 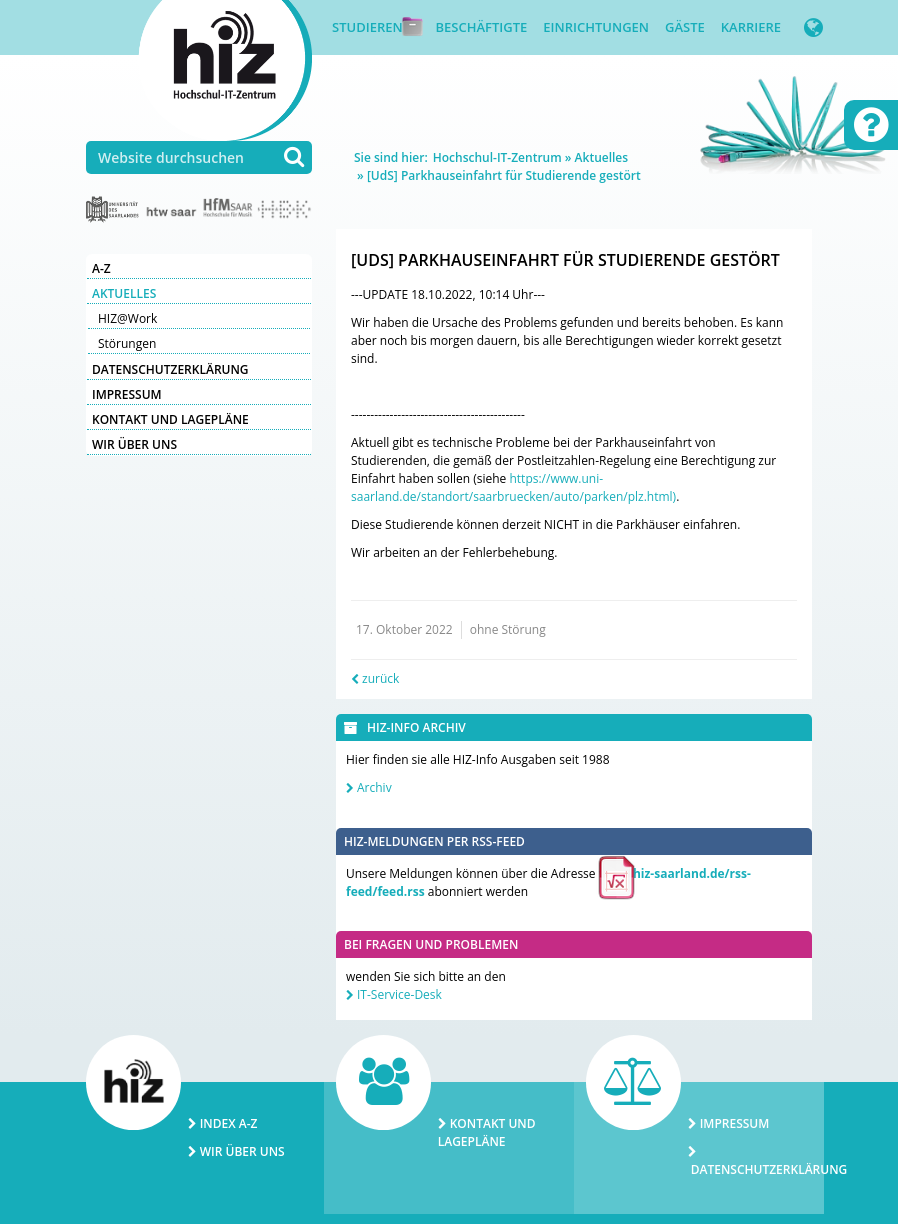 I want to click on libreoffice math formula file, so click(x=616, y=877).